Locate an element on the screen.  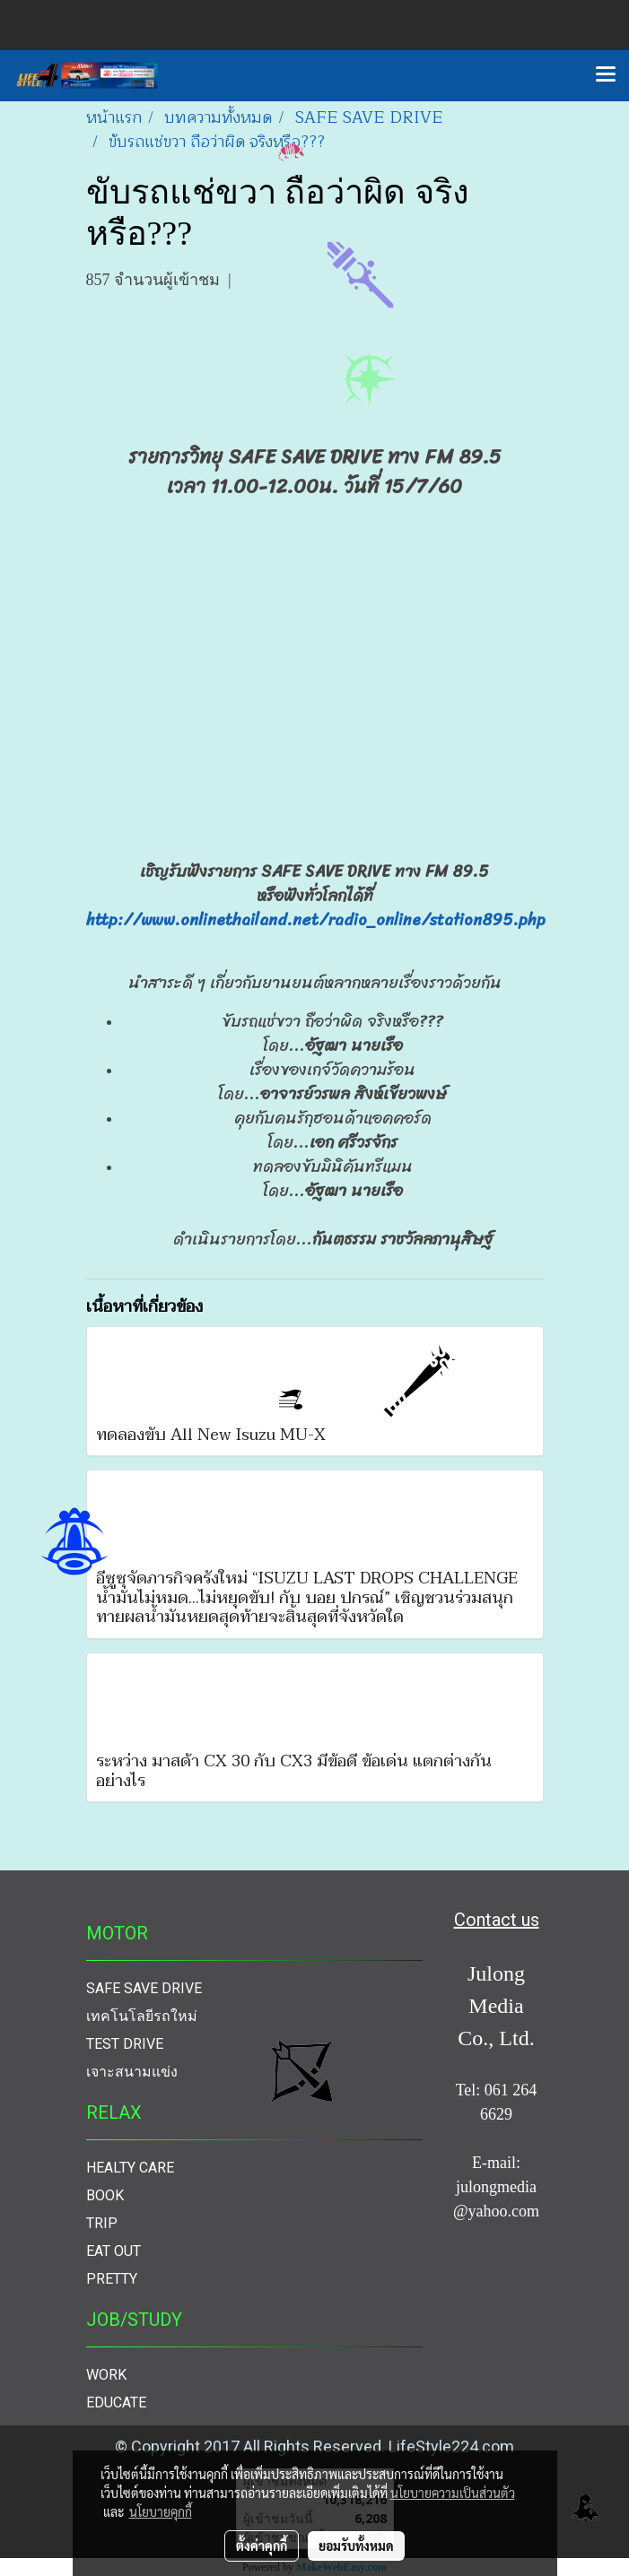
alien invasion or UFO event in game is located at coordinates (74, 1541).